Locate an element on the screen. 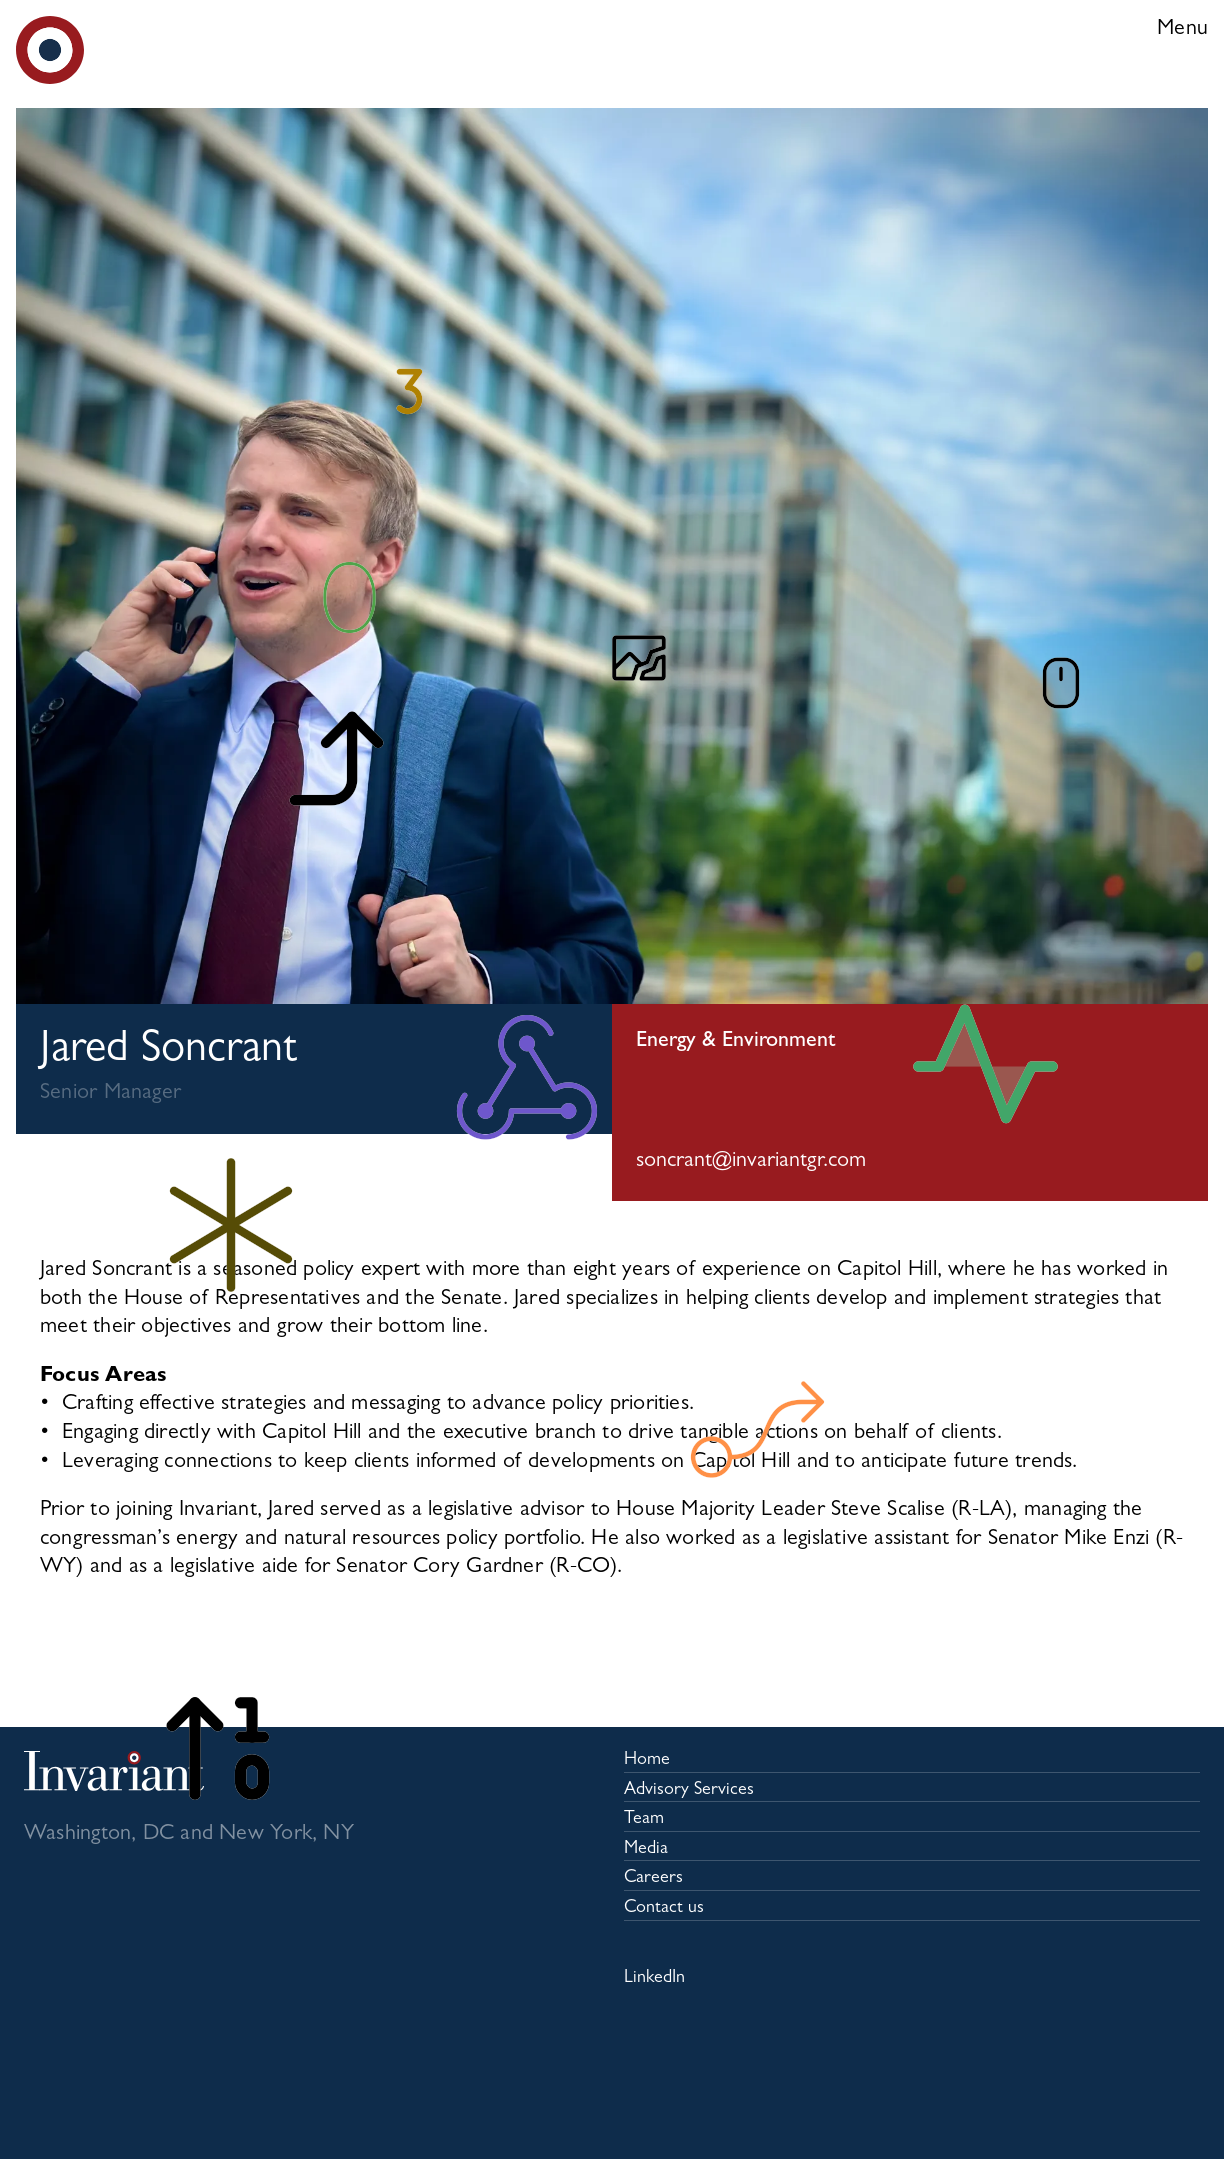  represents the number zero in a numeric input or display is located at coordinates (349, 597).